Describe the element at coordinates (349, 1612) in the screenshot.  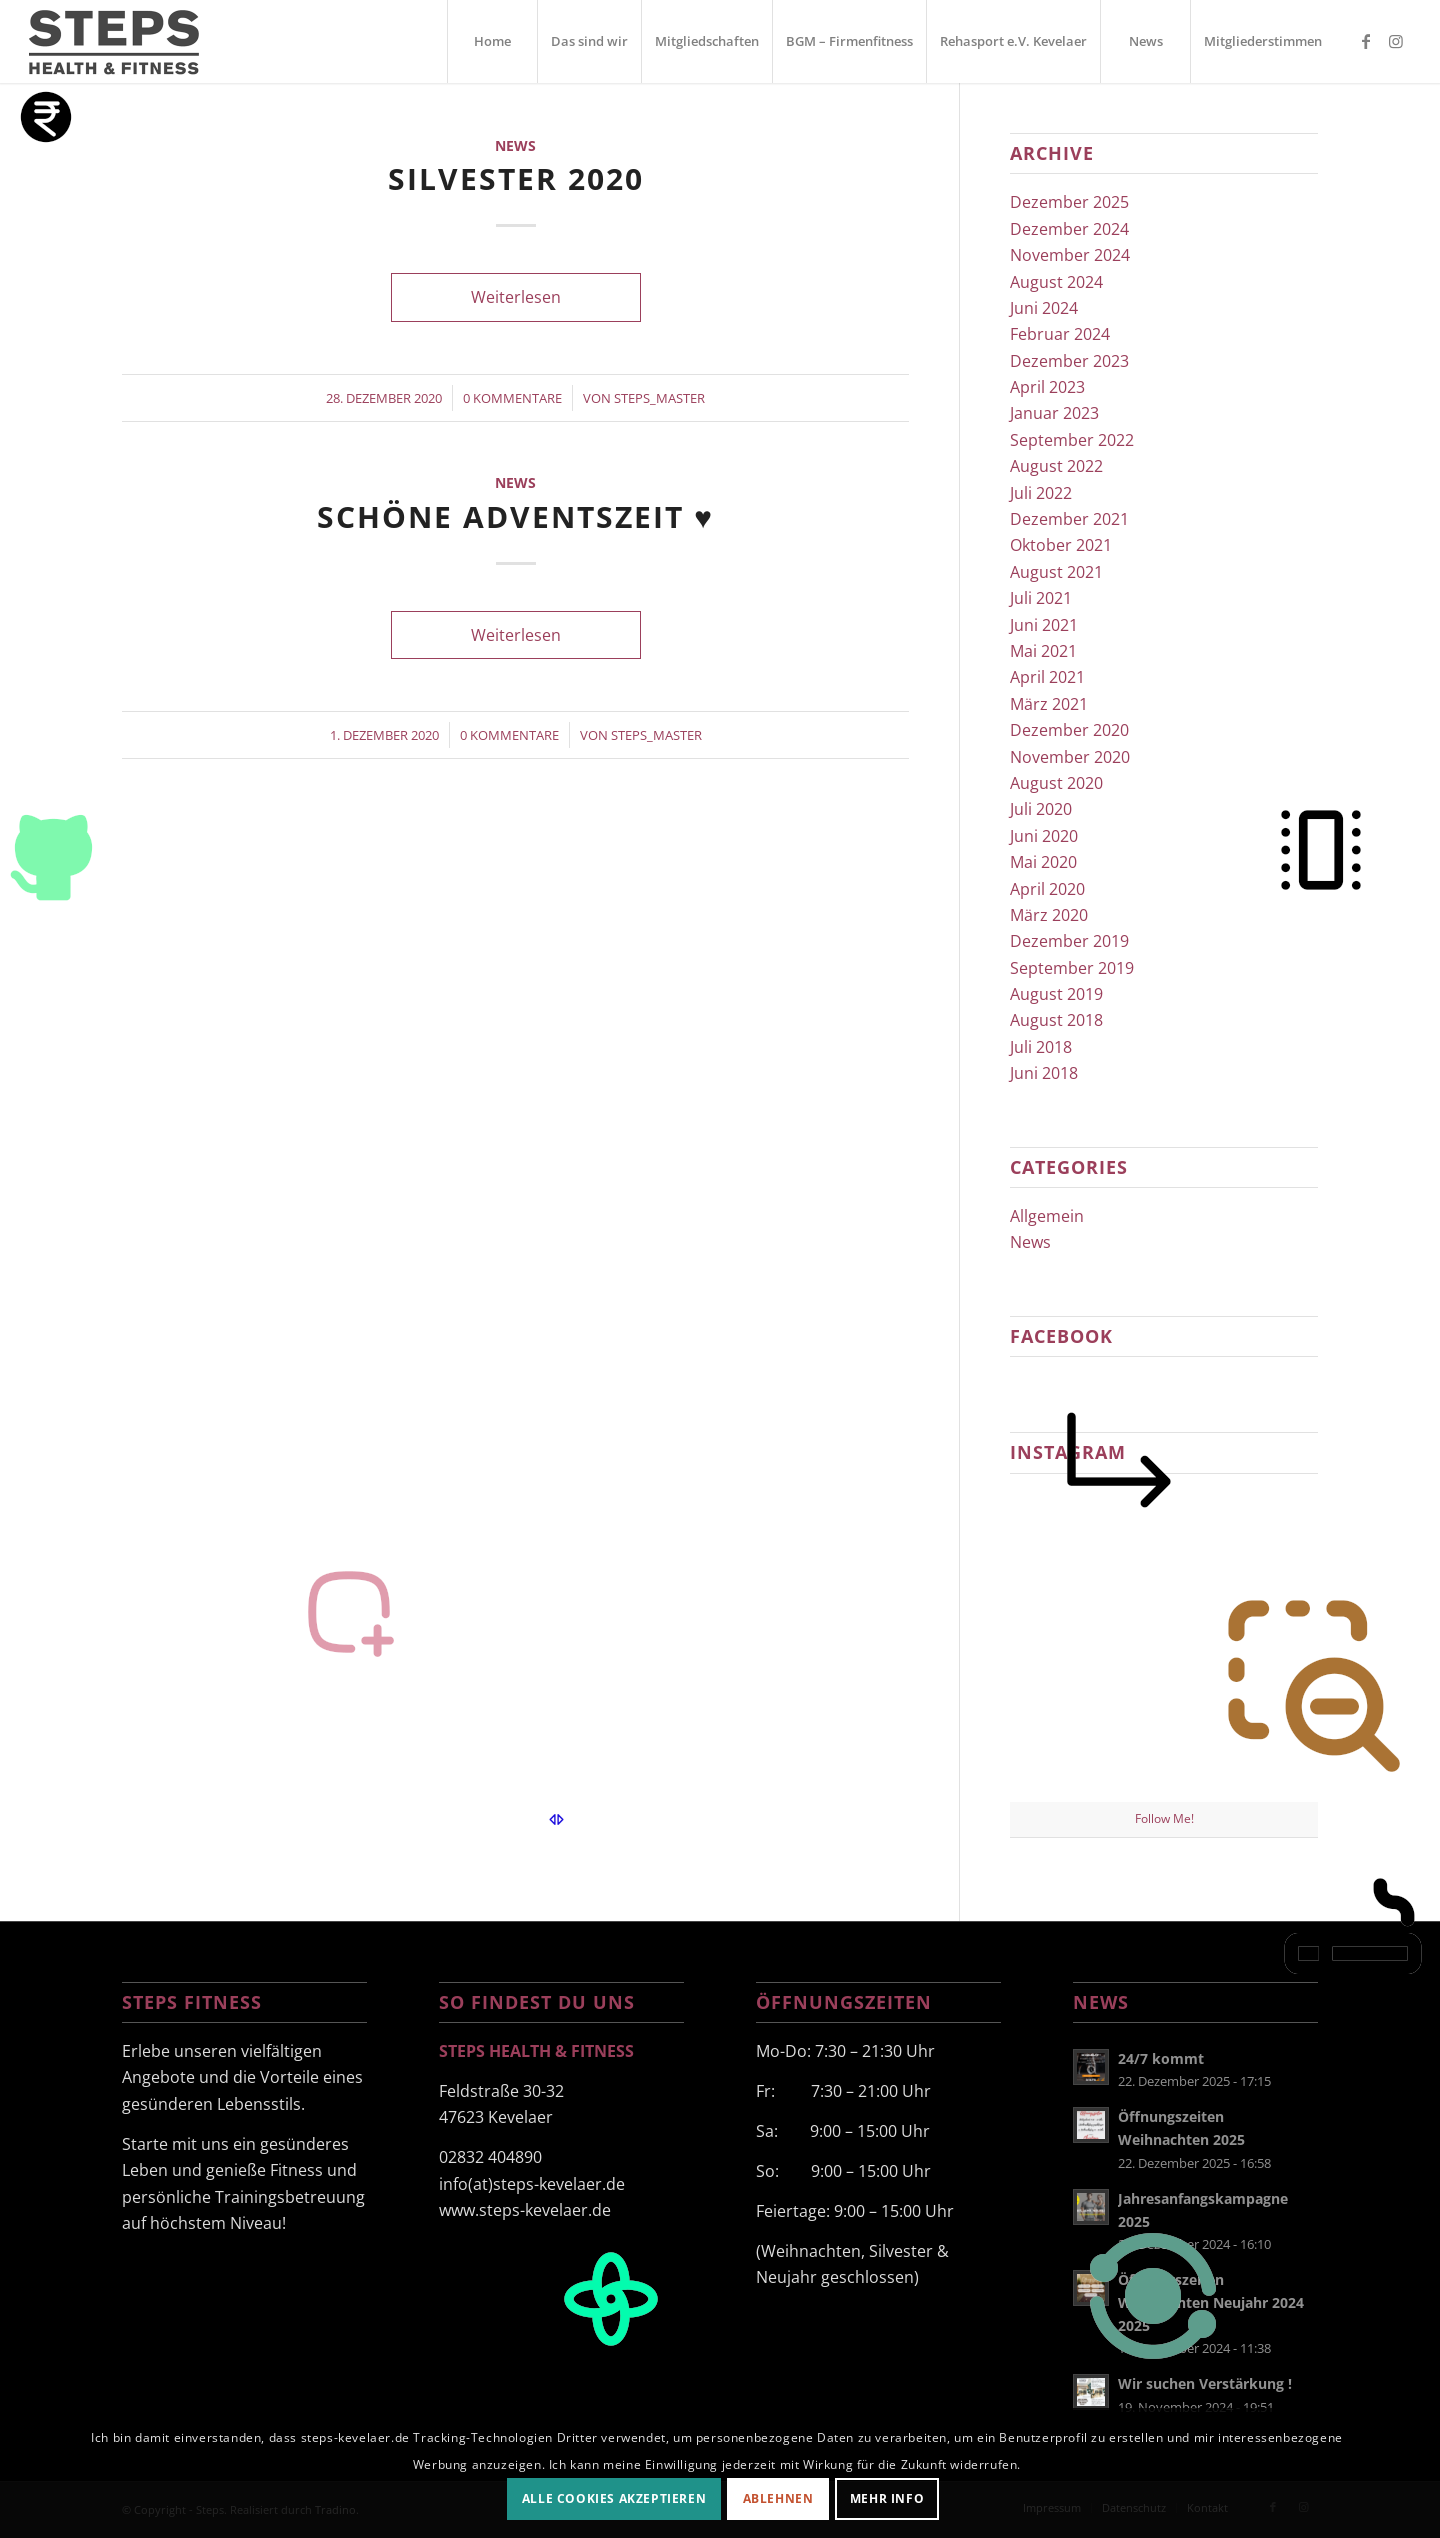
I see `add a new item or create new content` at that location.